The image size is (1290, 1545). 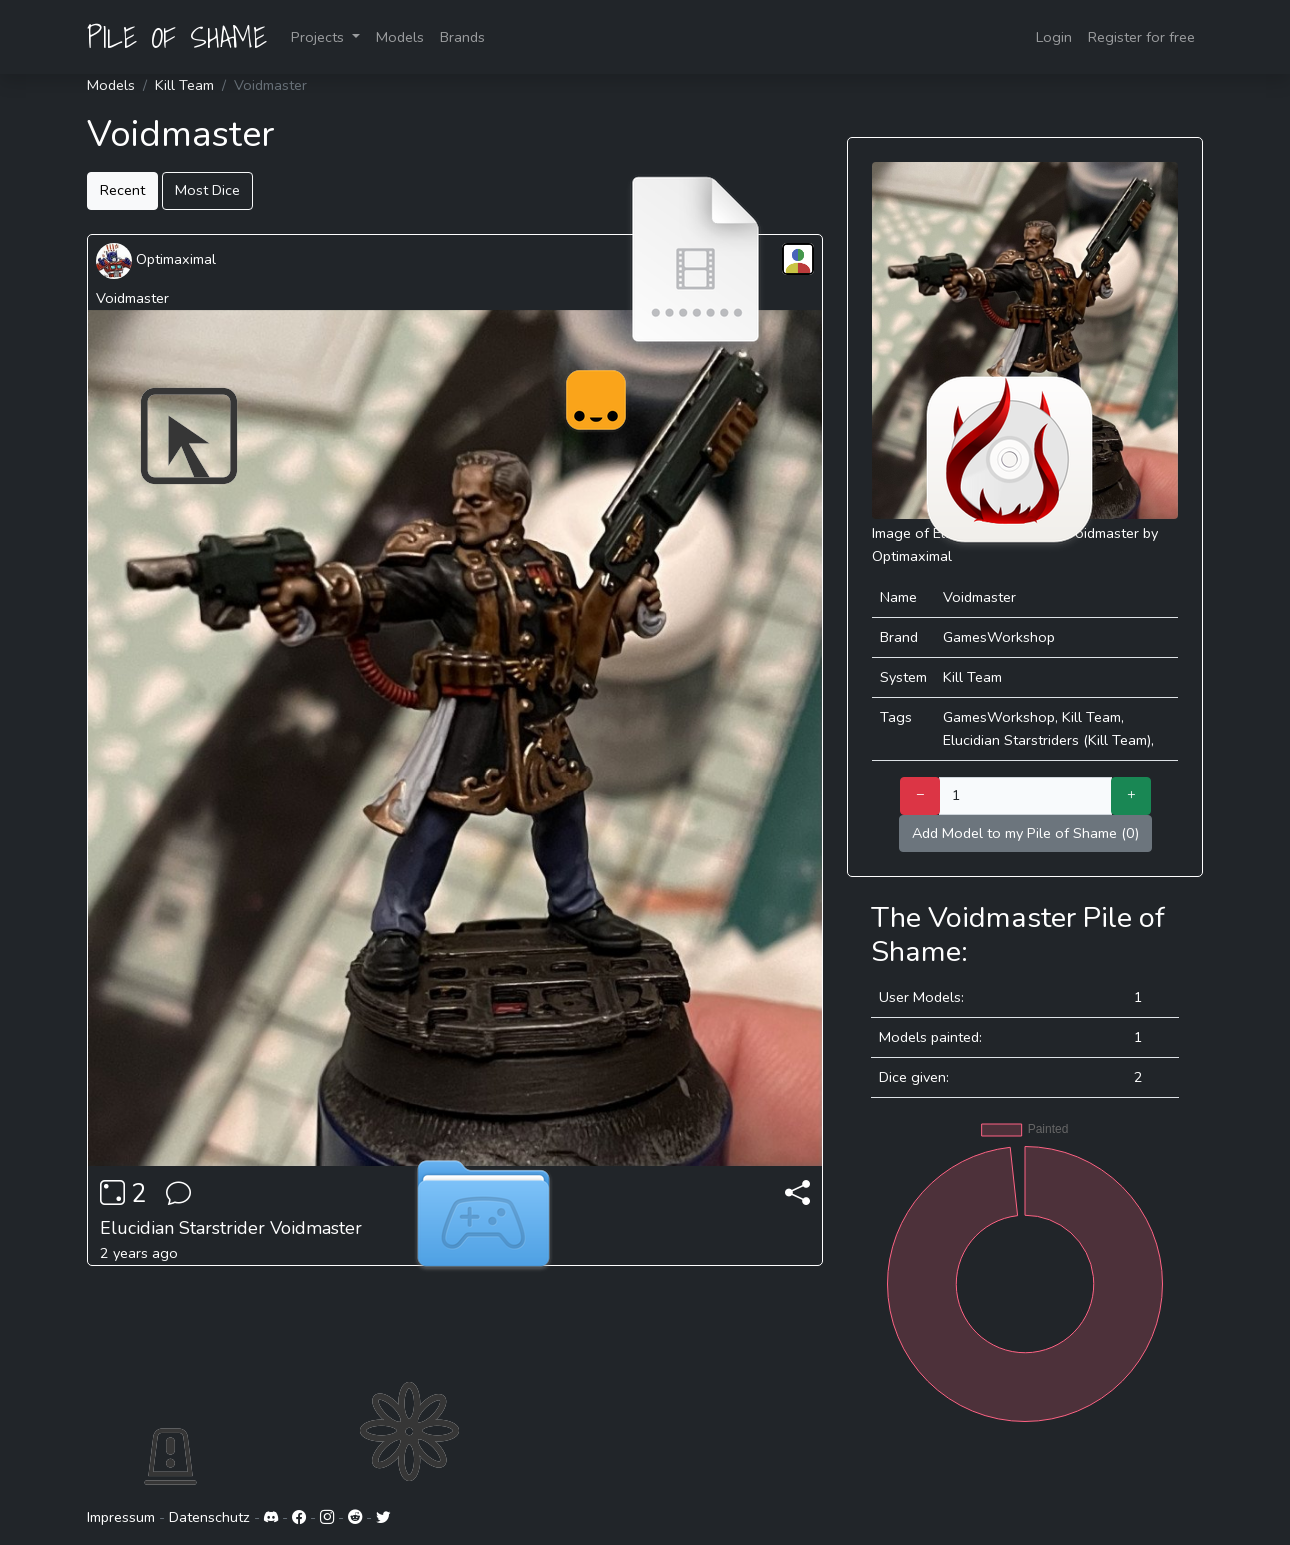 I want to click on indicates a system error or crash report, so click(x=170, y=1454).